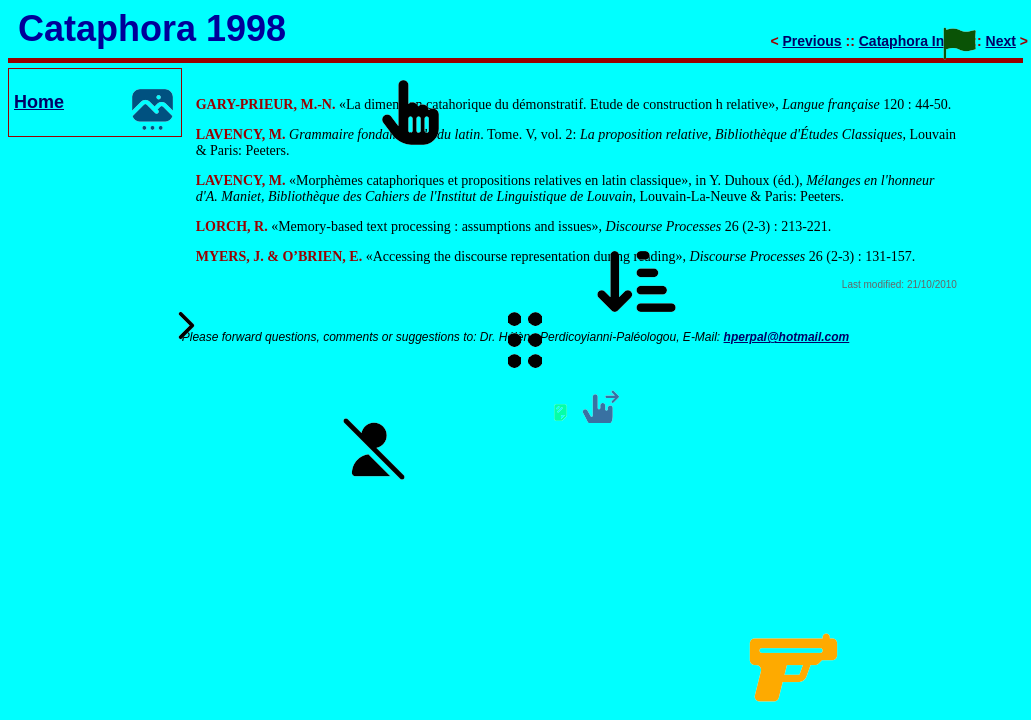  Describe the element at coordinates (959, 43) in the screenshot. I see `flag or report content` at that location.